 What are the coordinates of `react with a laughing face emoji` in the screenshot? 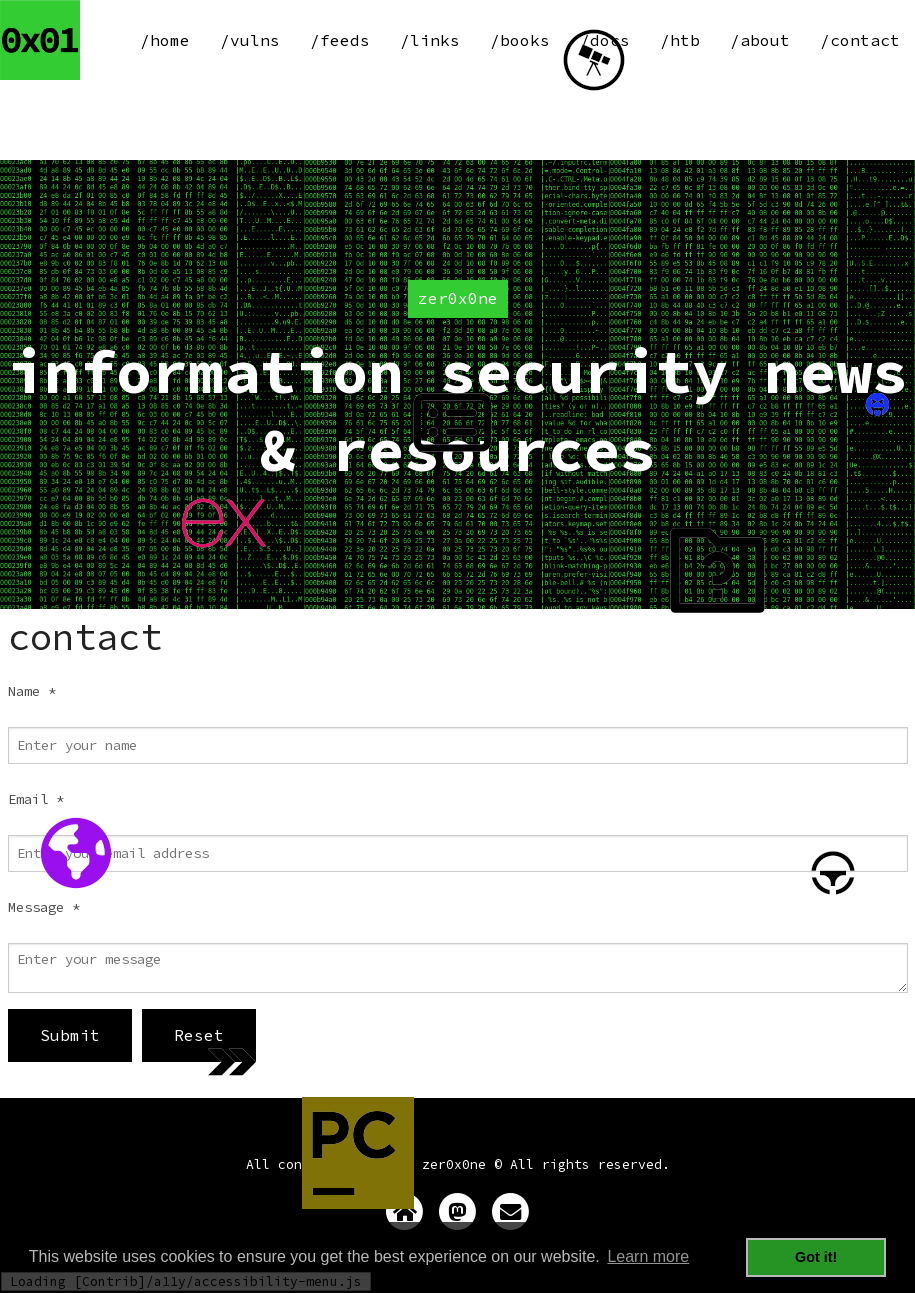 It's located at (877, 404).